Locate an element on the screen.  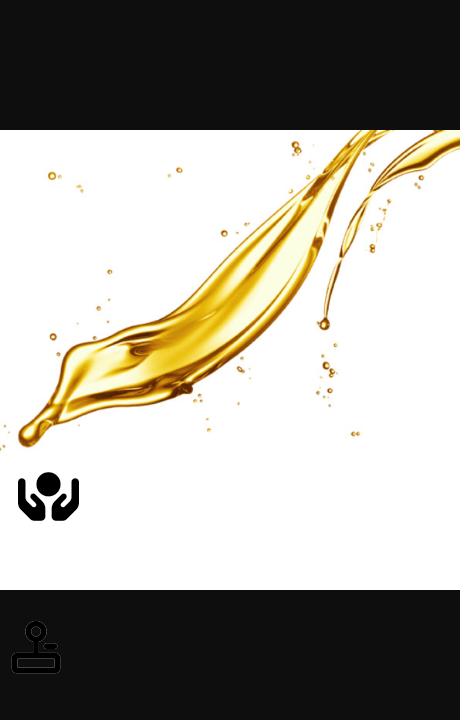
access community support or care services is located at coordinates (48, 496).